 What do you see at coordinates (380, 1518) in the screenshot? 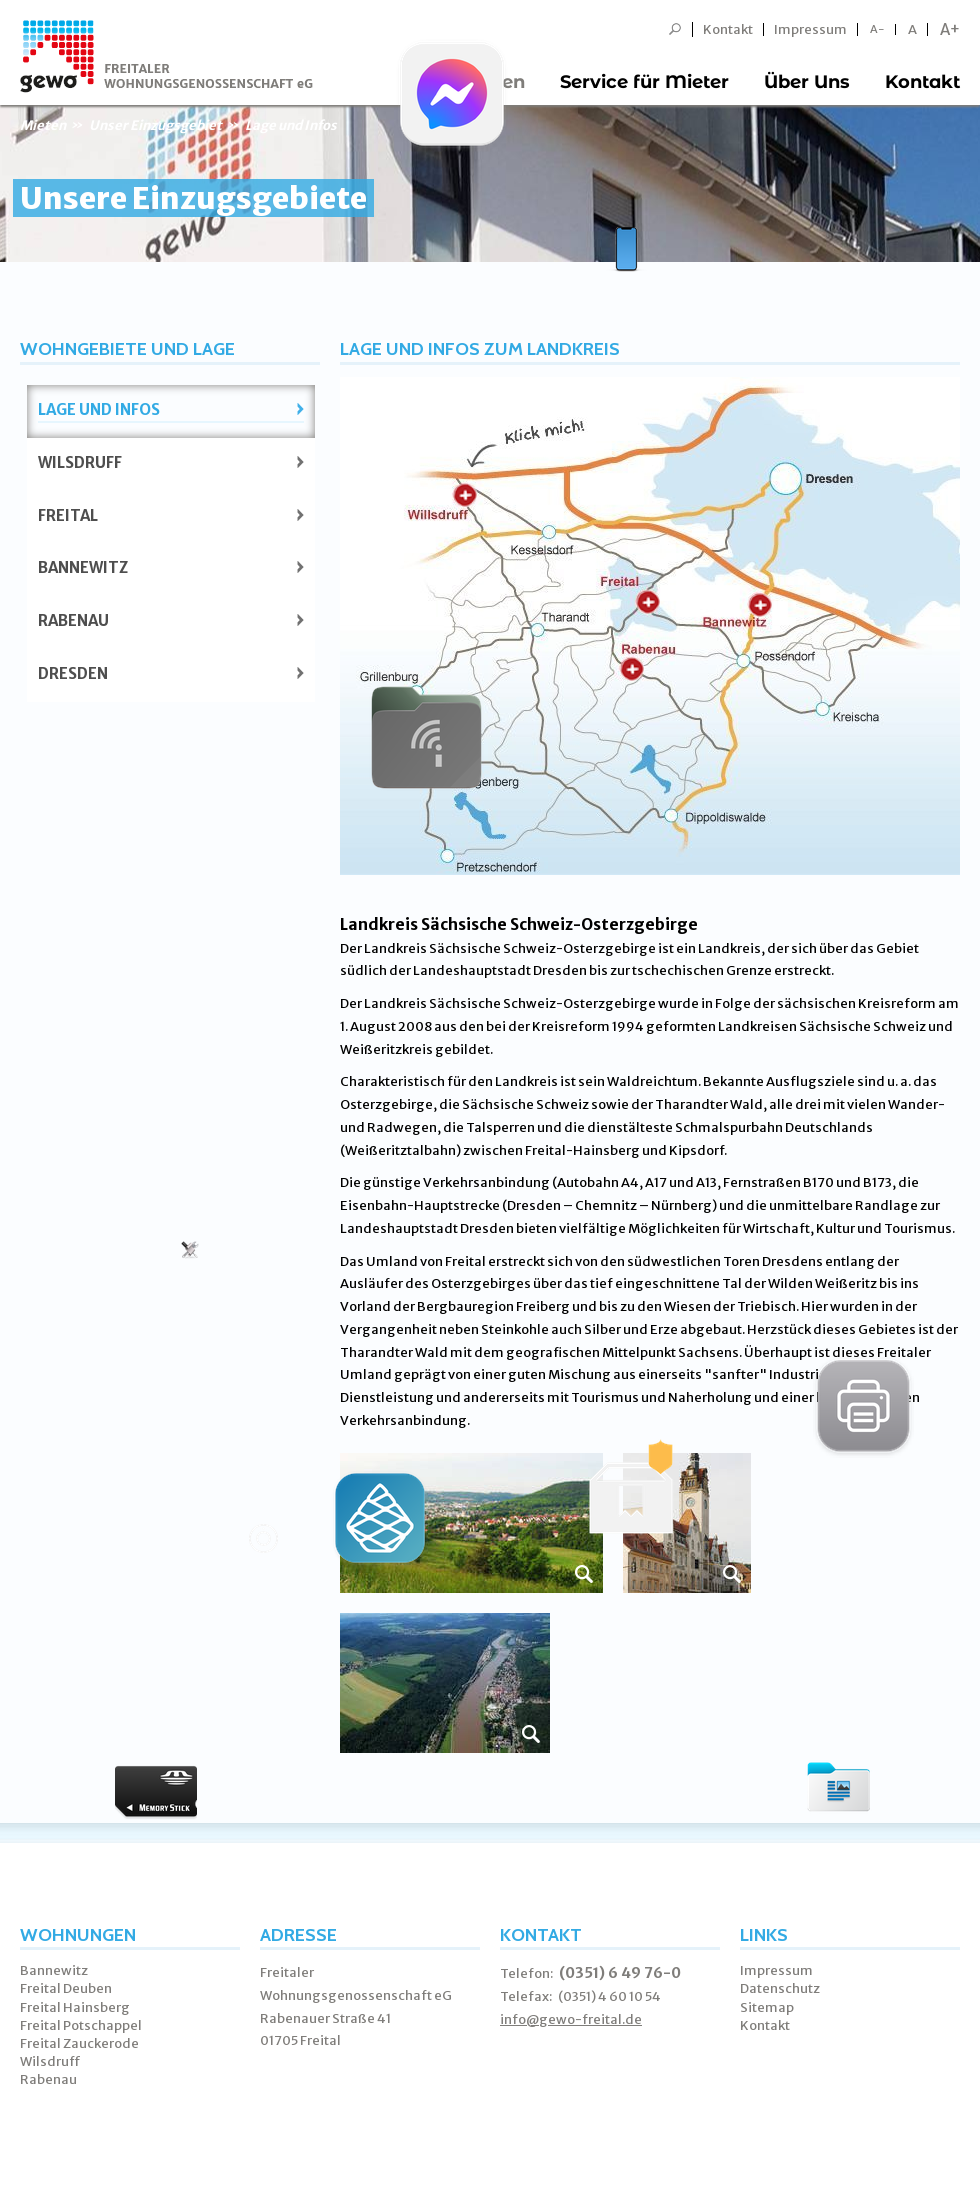
I see `open Pinegrow web editor application` at bounding box center [380, 1518].